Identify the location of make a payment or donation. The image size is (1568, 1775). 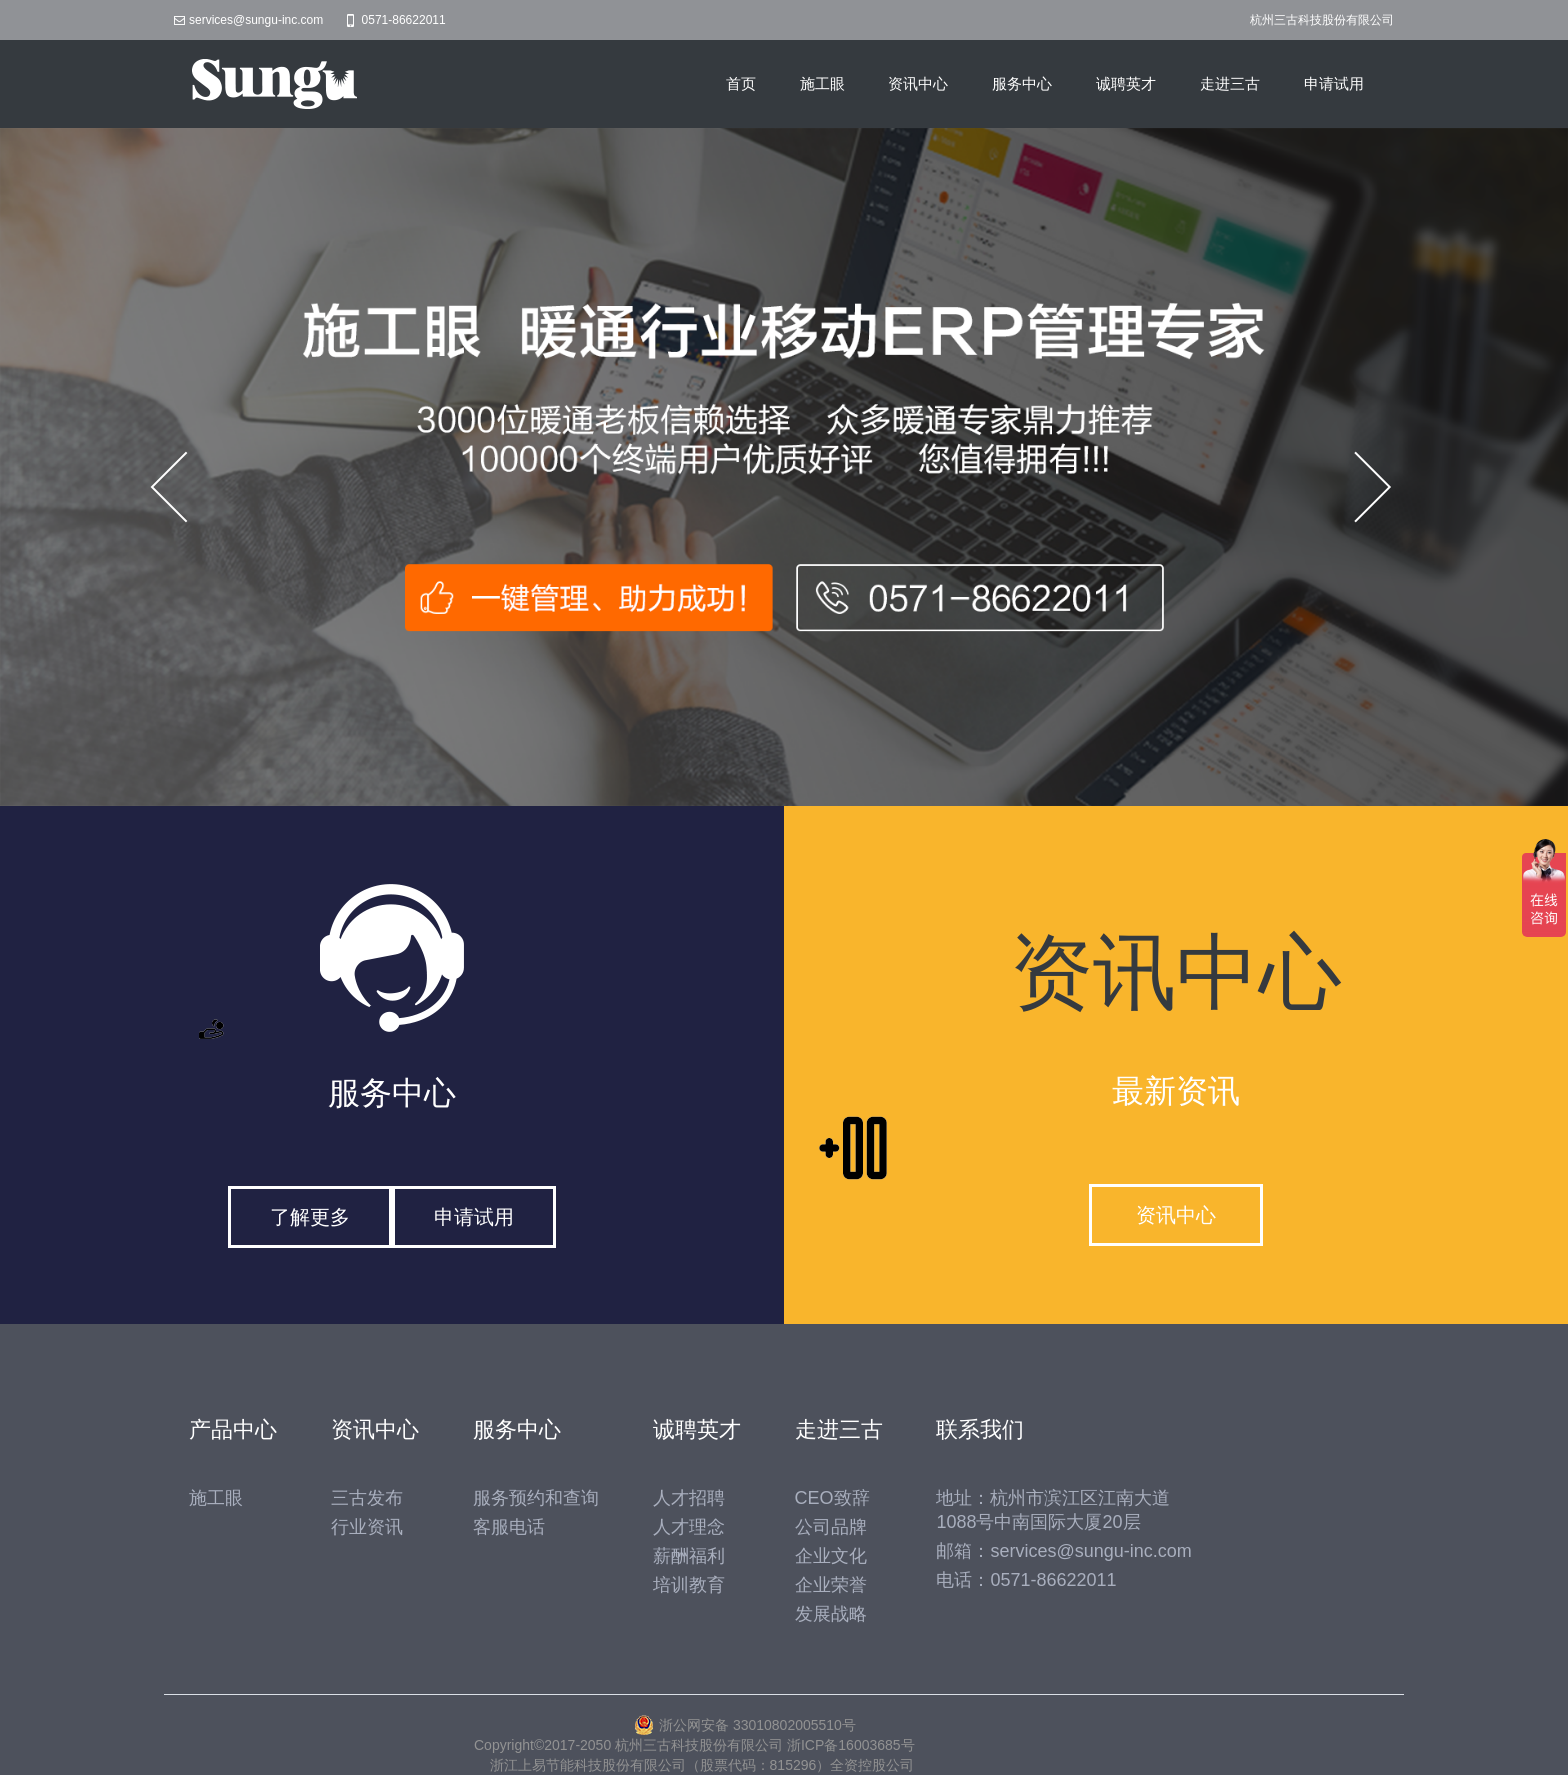
(212, 1030).